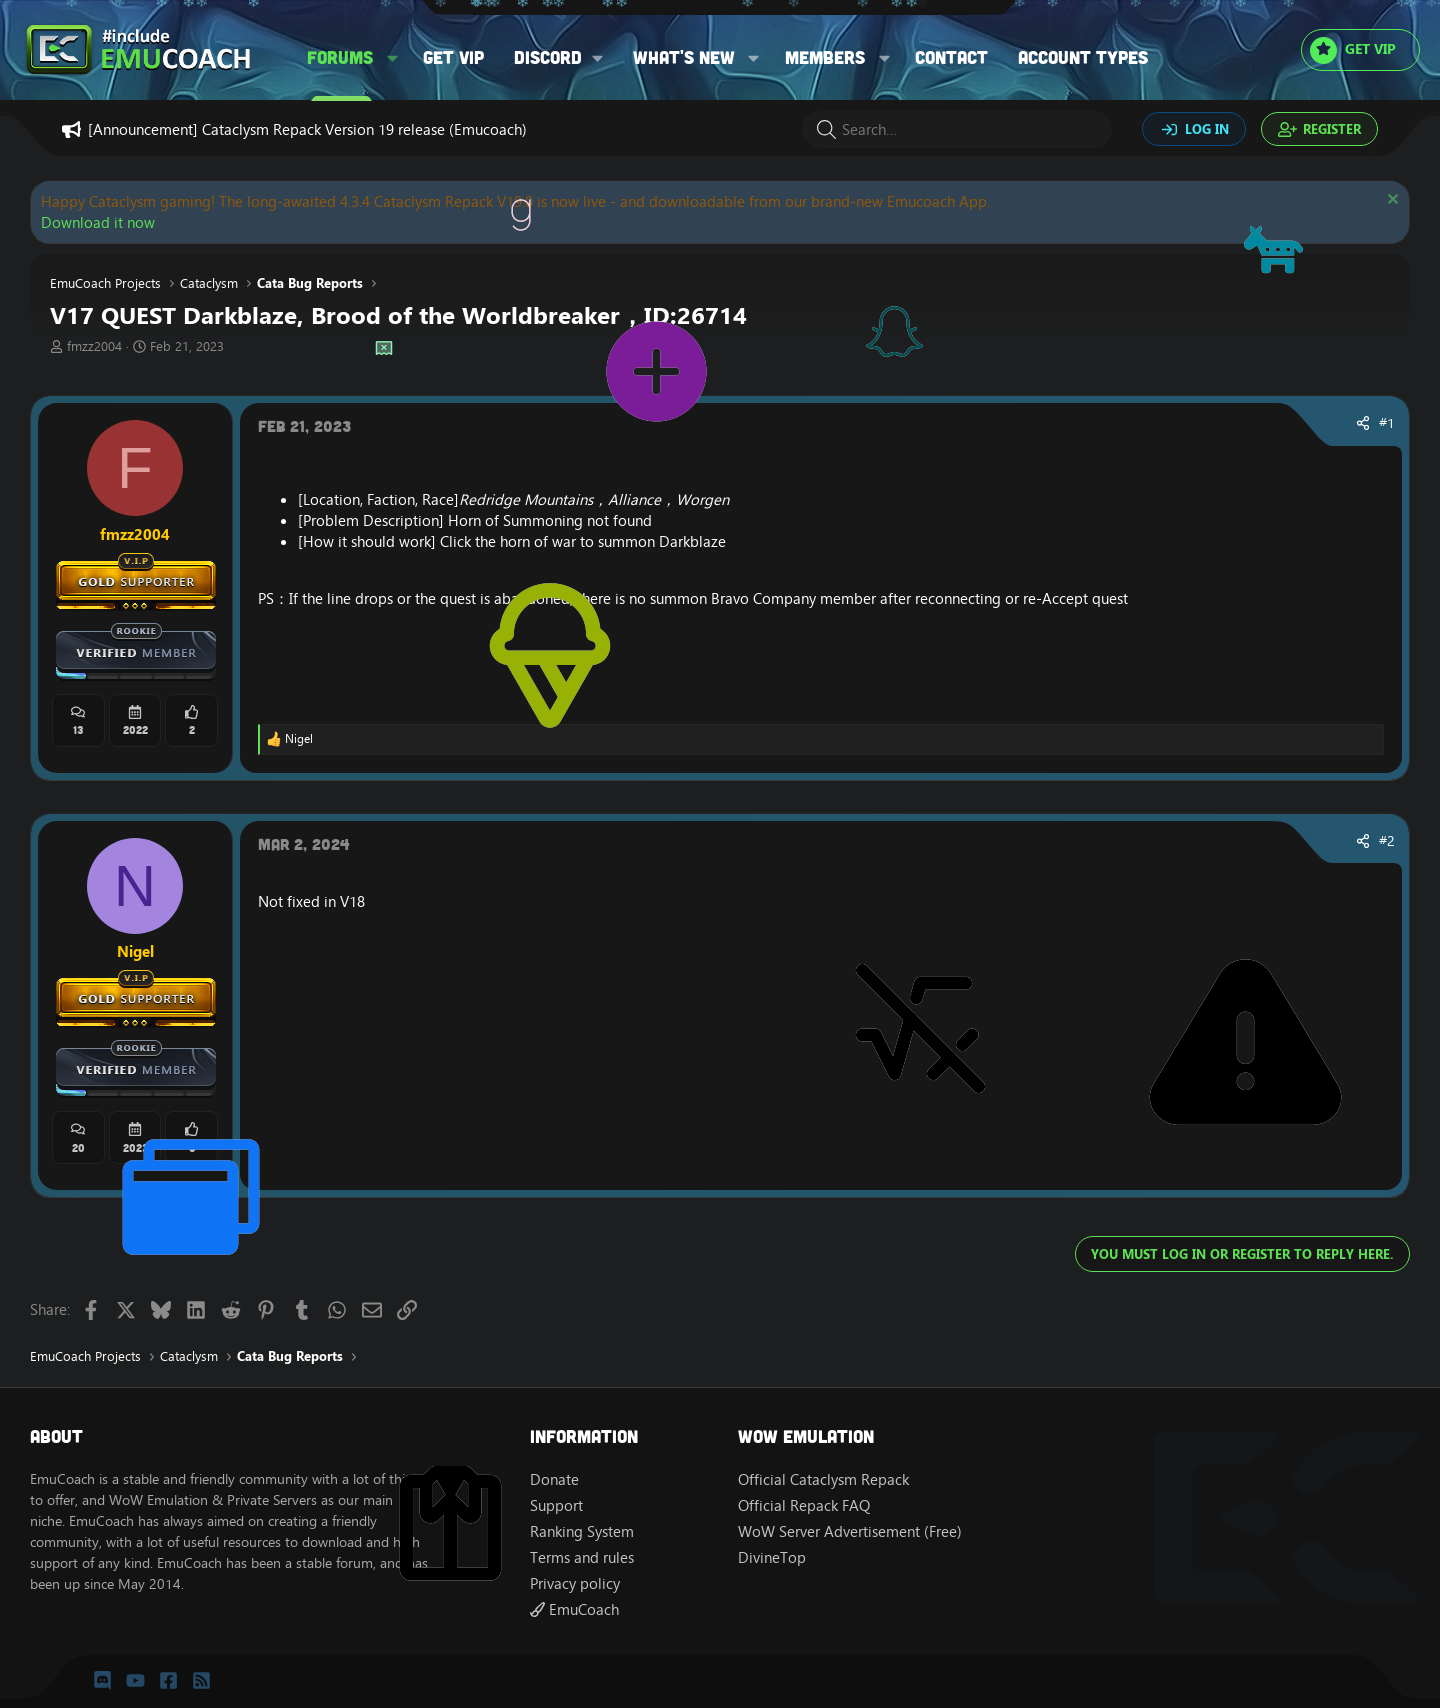  What do you see at coordinates (191, 1197) in the screenshot?
I see `view open browser windows` at bounding box center [191, 1197].